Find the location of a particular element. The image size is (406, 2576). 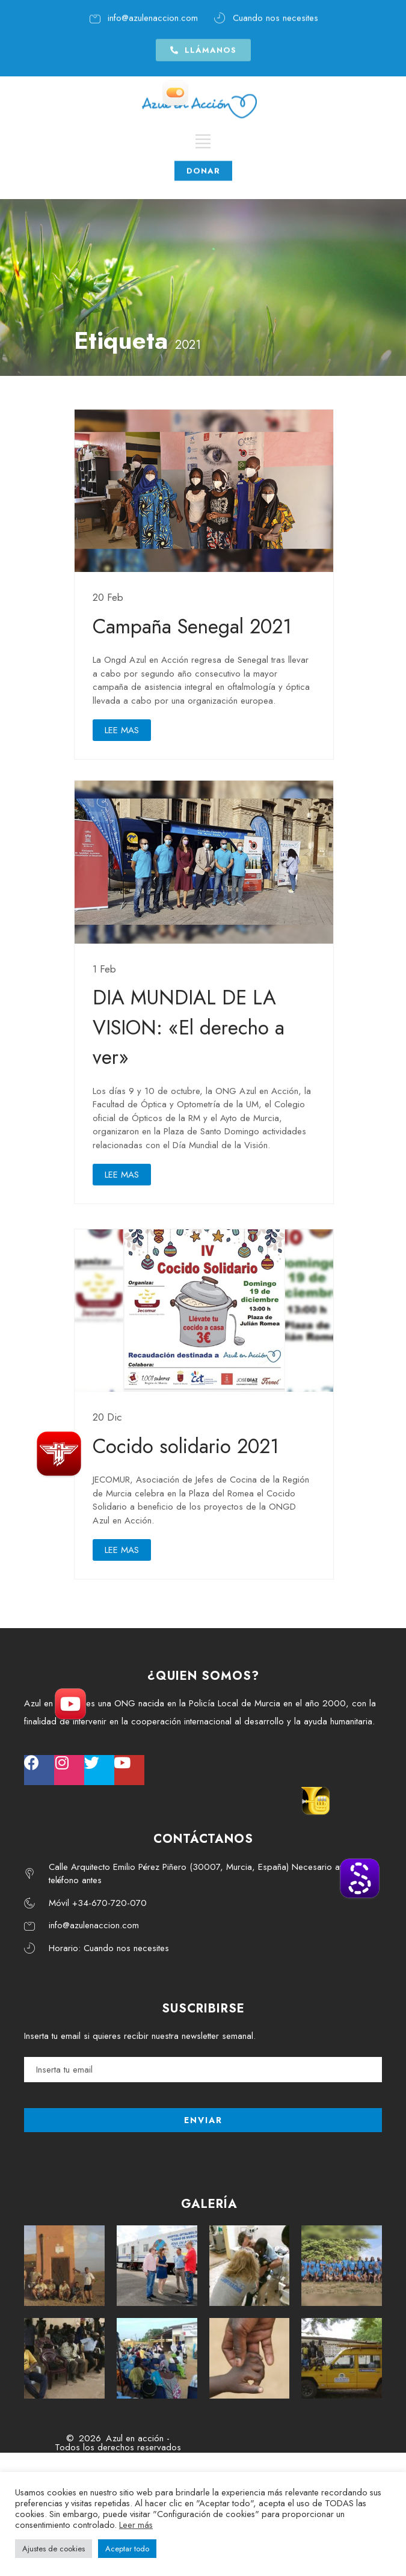

download a file or application is located at coordinates (189, 2276).